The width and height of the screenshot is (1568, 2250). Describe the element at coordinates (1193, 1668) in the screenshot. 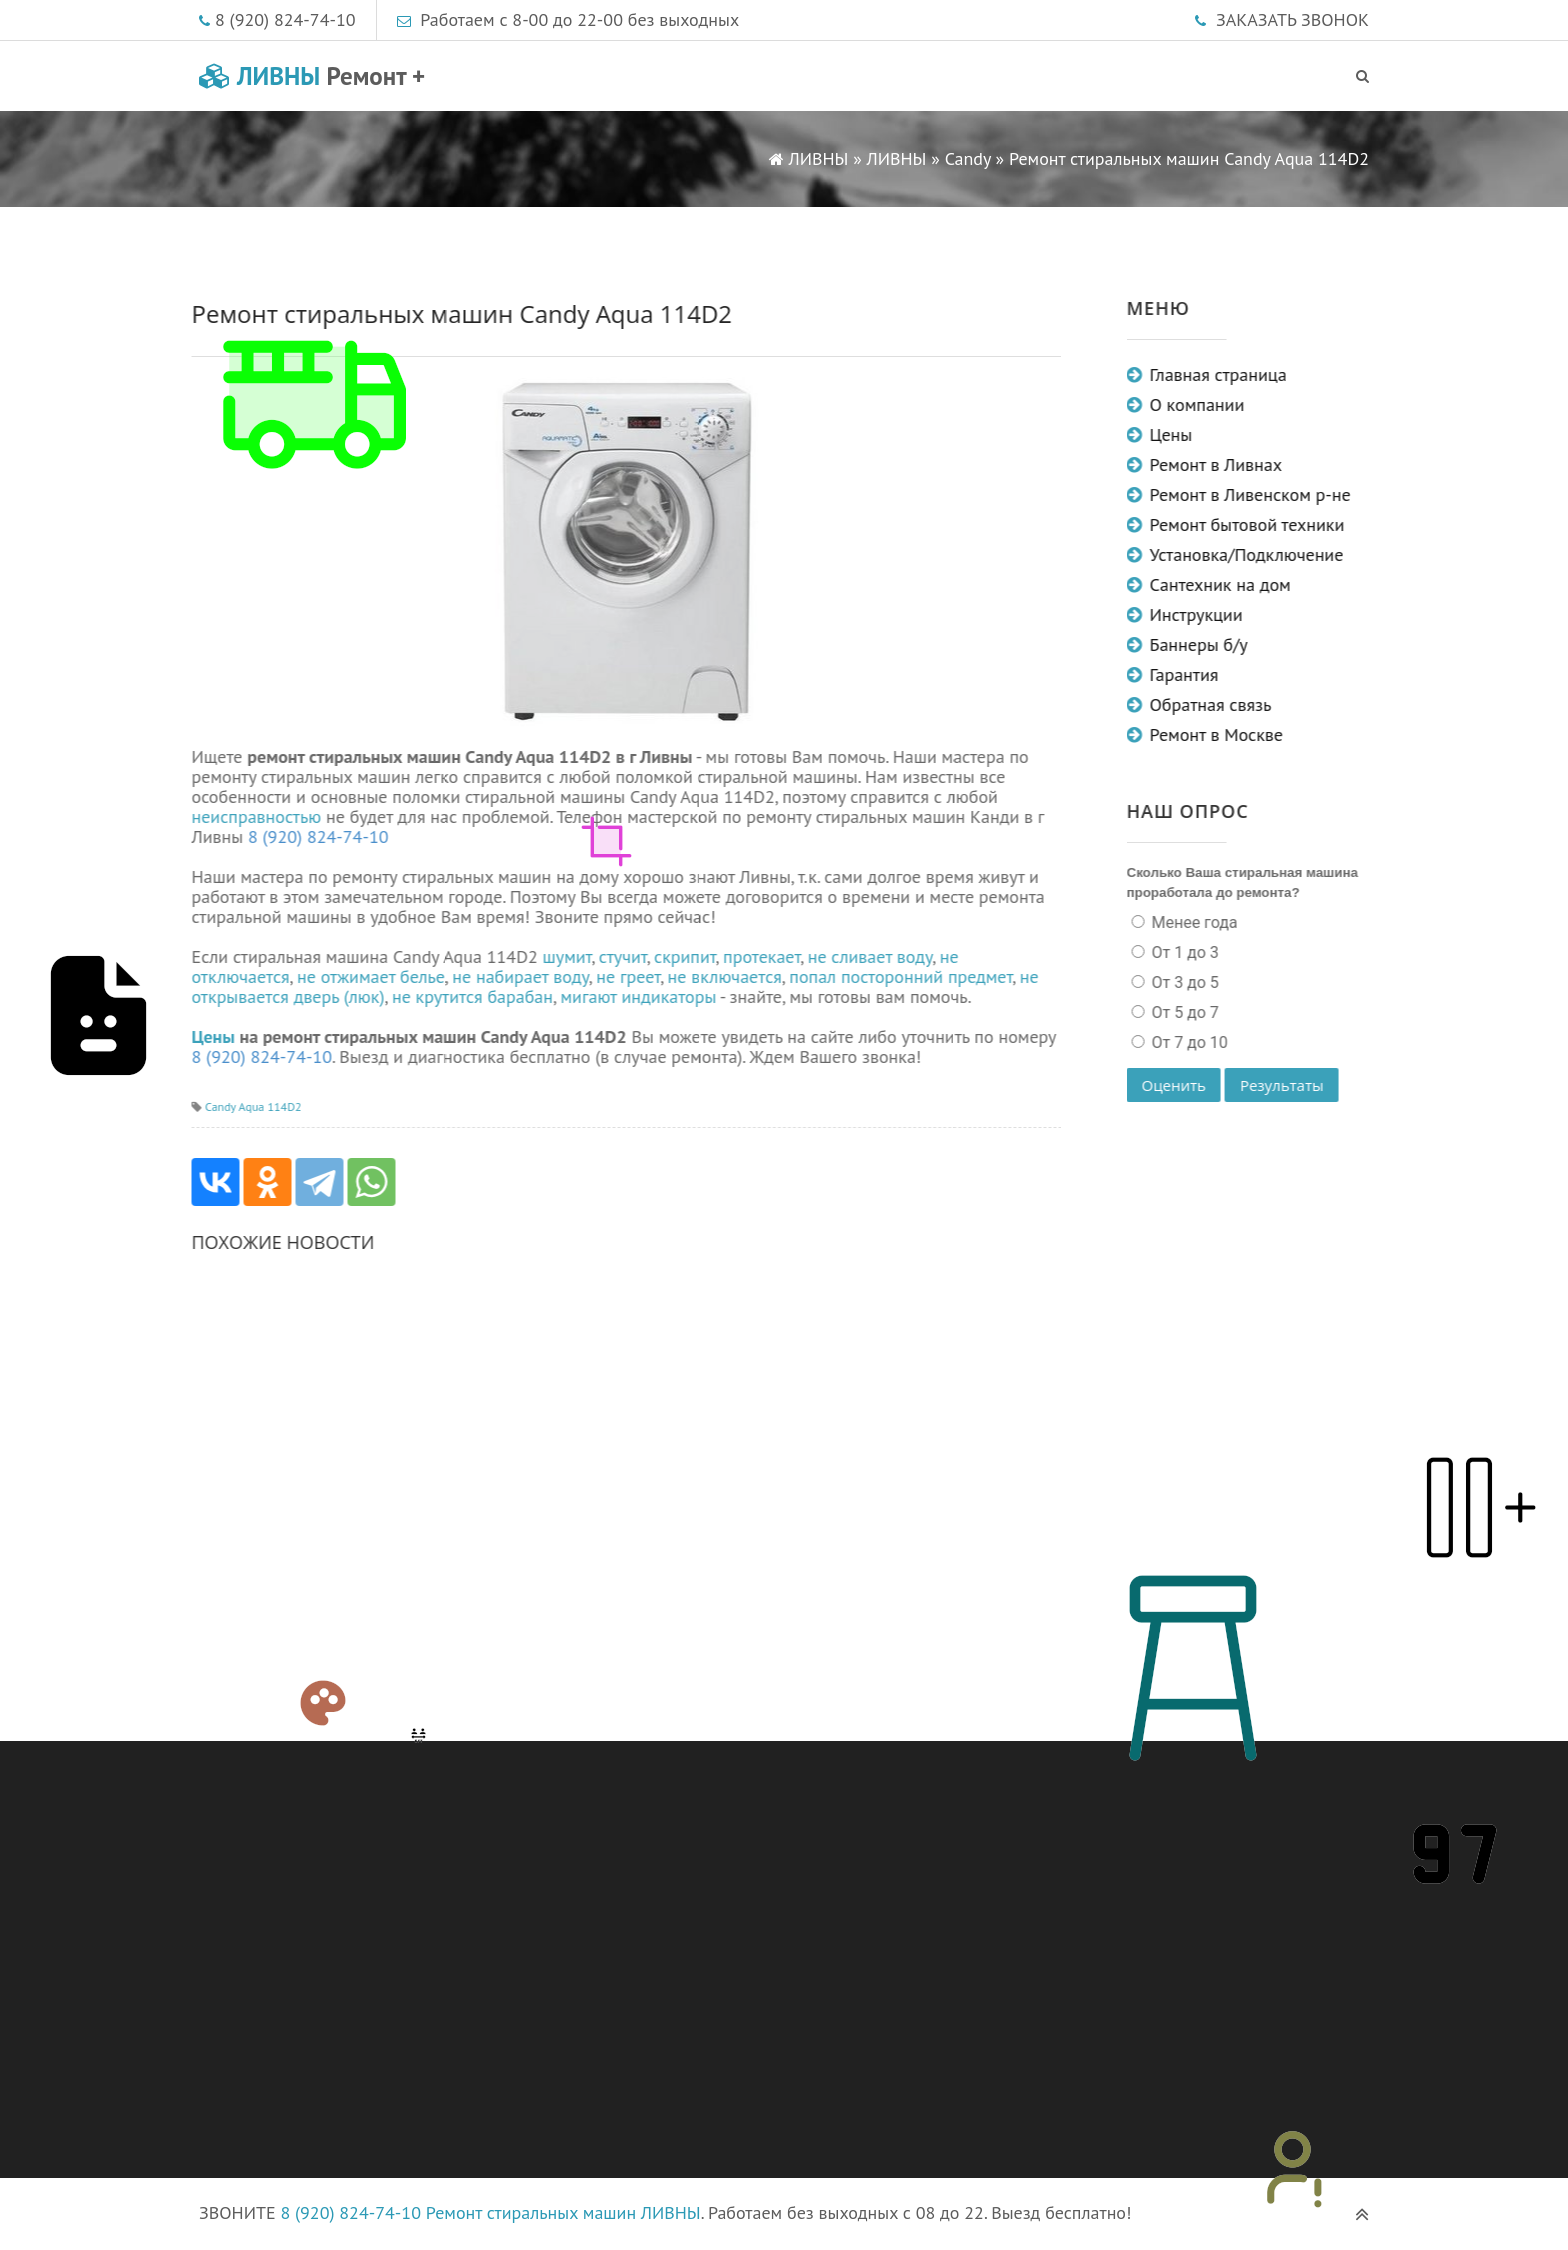

I see `browse furniture or seating options` at that location.